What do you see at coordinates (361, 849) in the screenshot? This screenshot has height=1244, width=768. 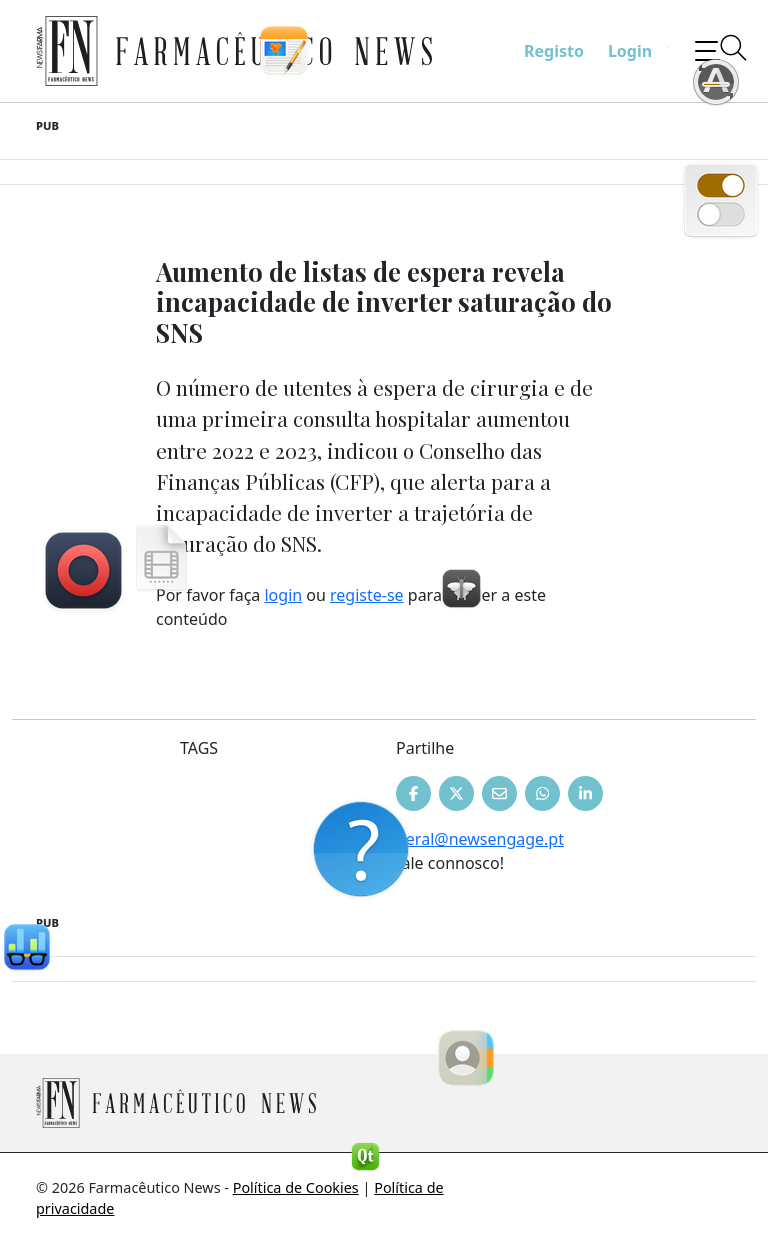 I see `open the help center or documentation` at bounding box center [361, 849].